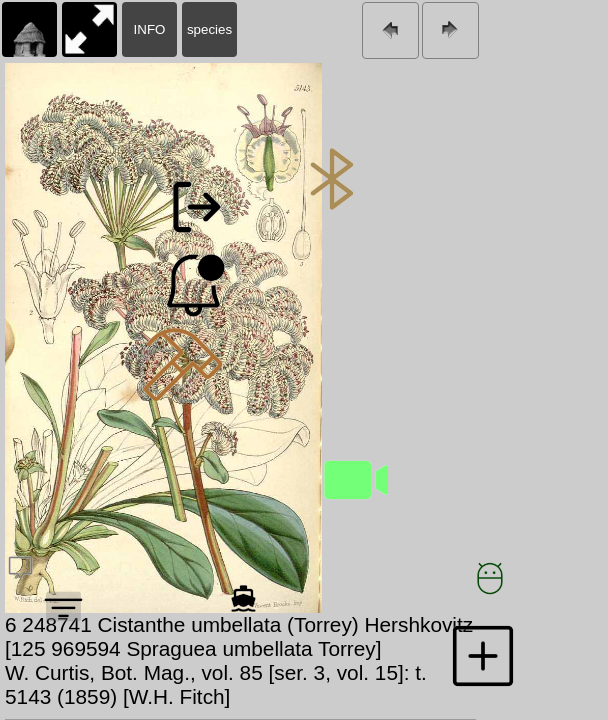 The height and width of the screenshot is (720, 608). I want to click on add a new item or entry, so click(483, 656).